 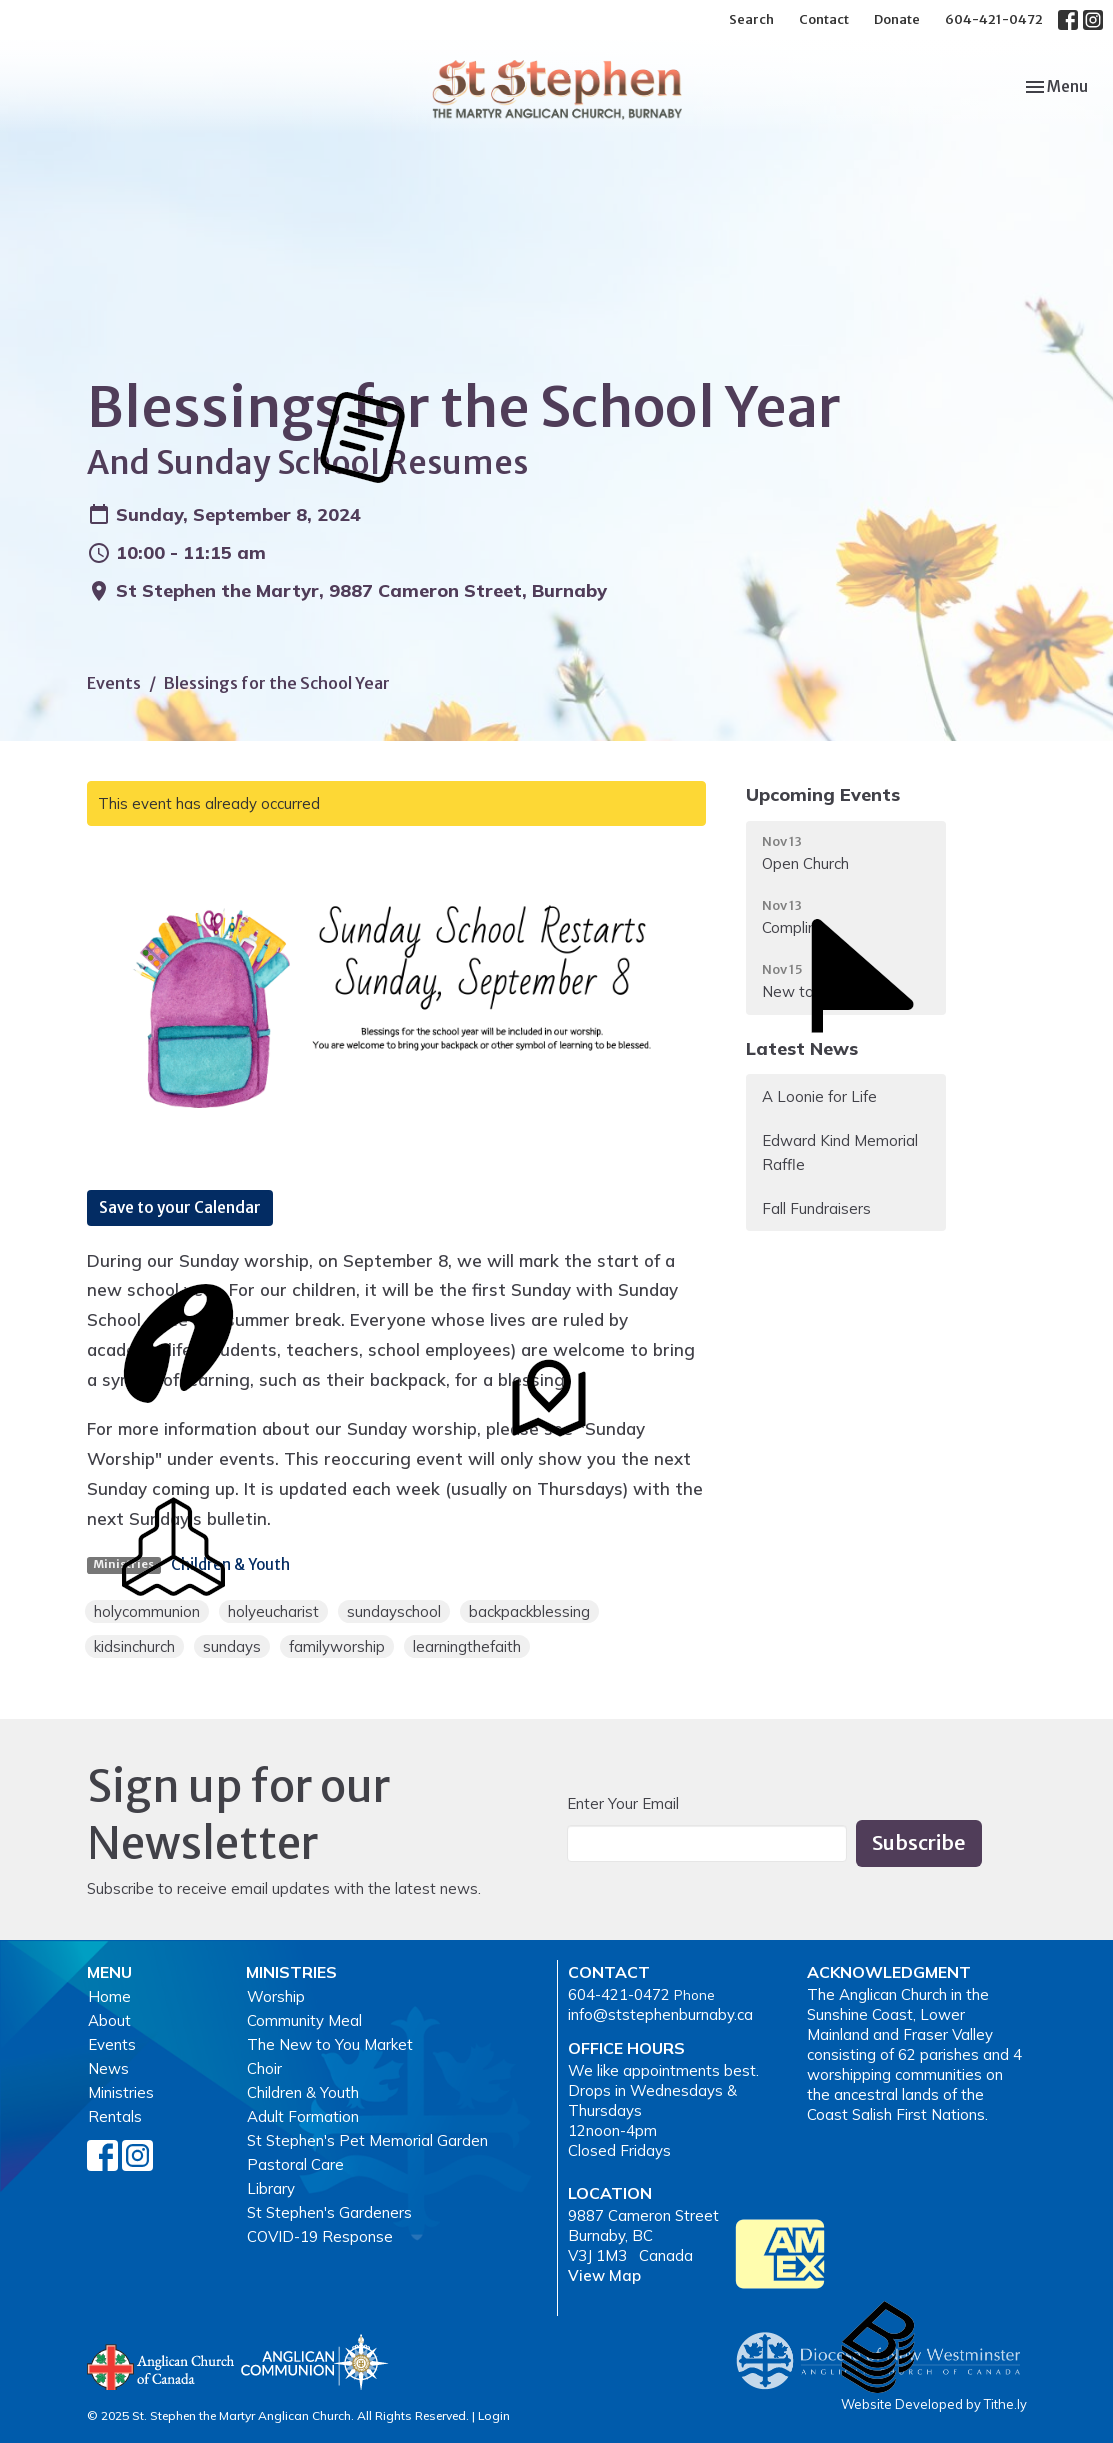 What do you see at coordinates (173, 1546) in the screenshot?
I see `open frontify brand management platform` at bounding box center [173, 1546].